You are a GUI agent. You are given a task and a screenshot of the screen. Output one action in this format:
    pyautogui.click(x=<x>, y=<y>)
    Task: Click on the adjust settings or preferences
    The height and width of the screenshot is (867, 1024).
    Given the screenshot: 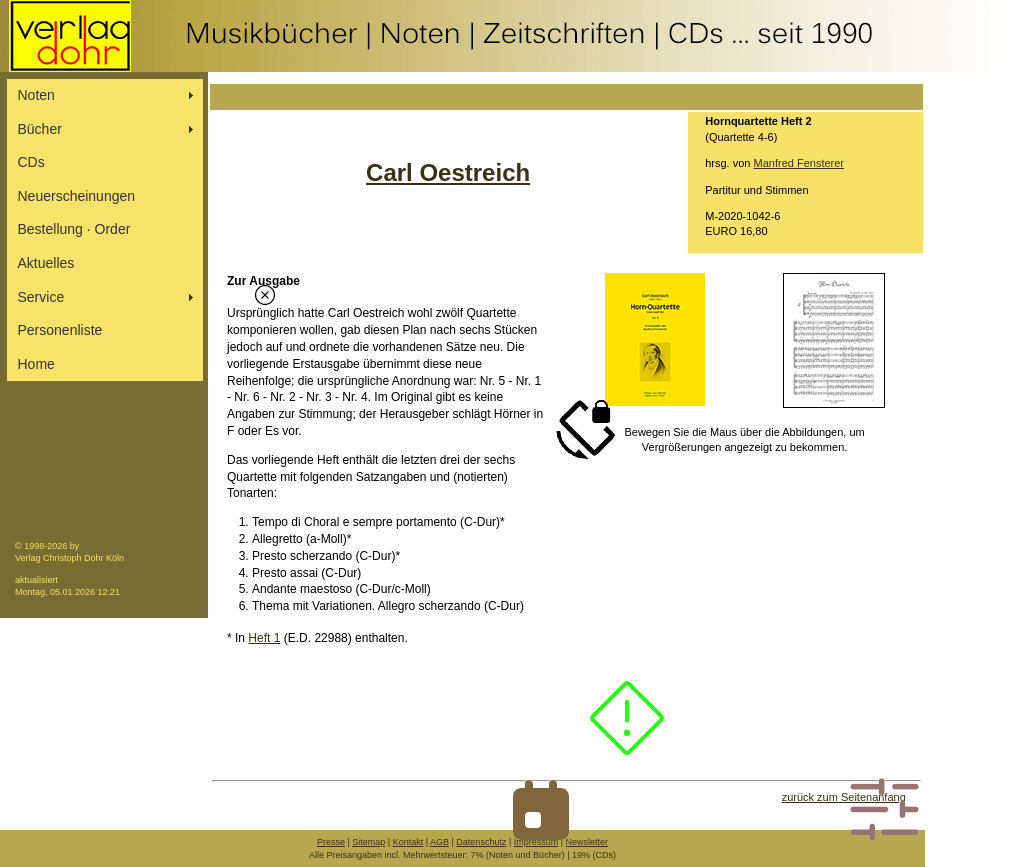 What is the action you would take?
    pyautogui.click(x=884, y=808)
    